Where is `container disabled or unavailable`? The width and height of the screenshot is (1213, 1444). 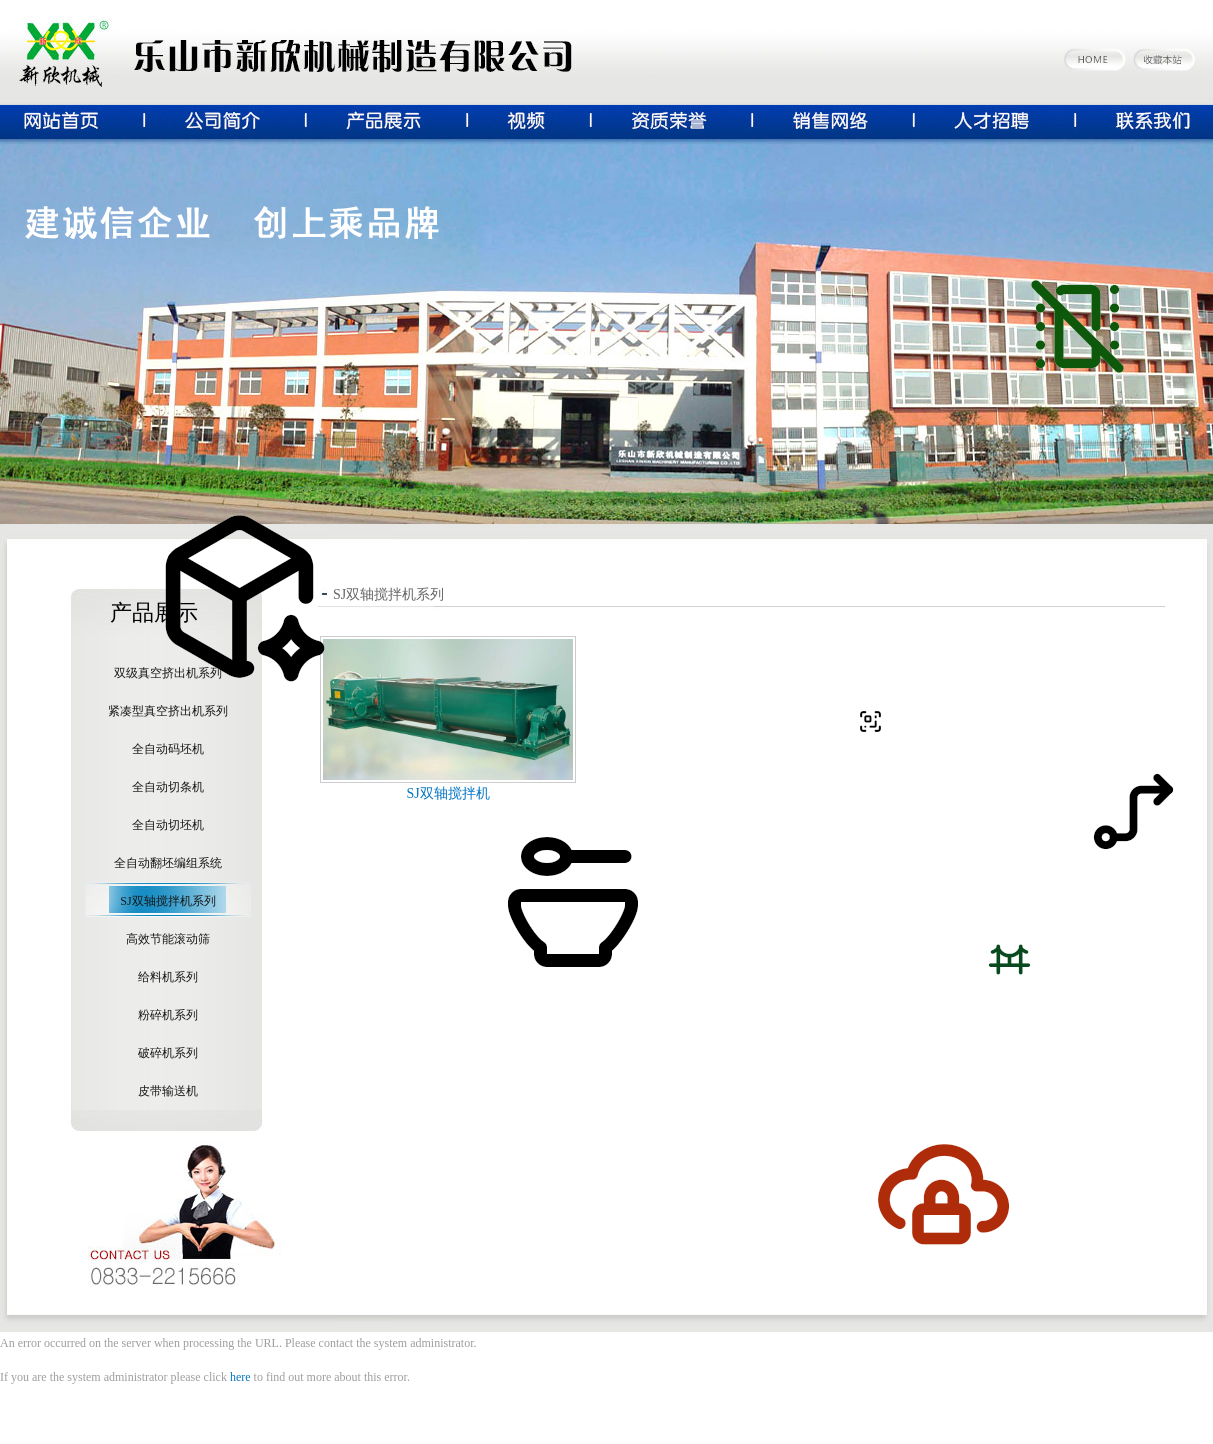 container disabled or unavailable is located at coordinates (1077, 326).